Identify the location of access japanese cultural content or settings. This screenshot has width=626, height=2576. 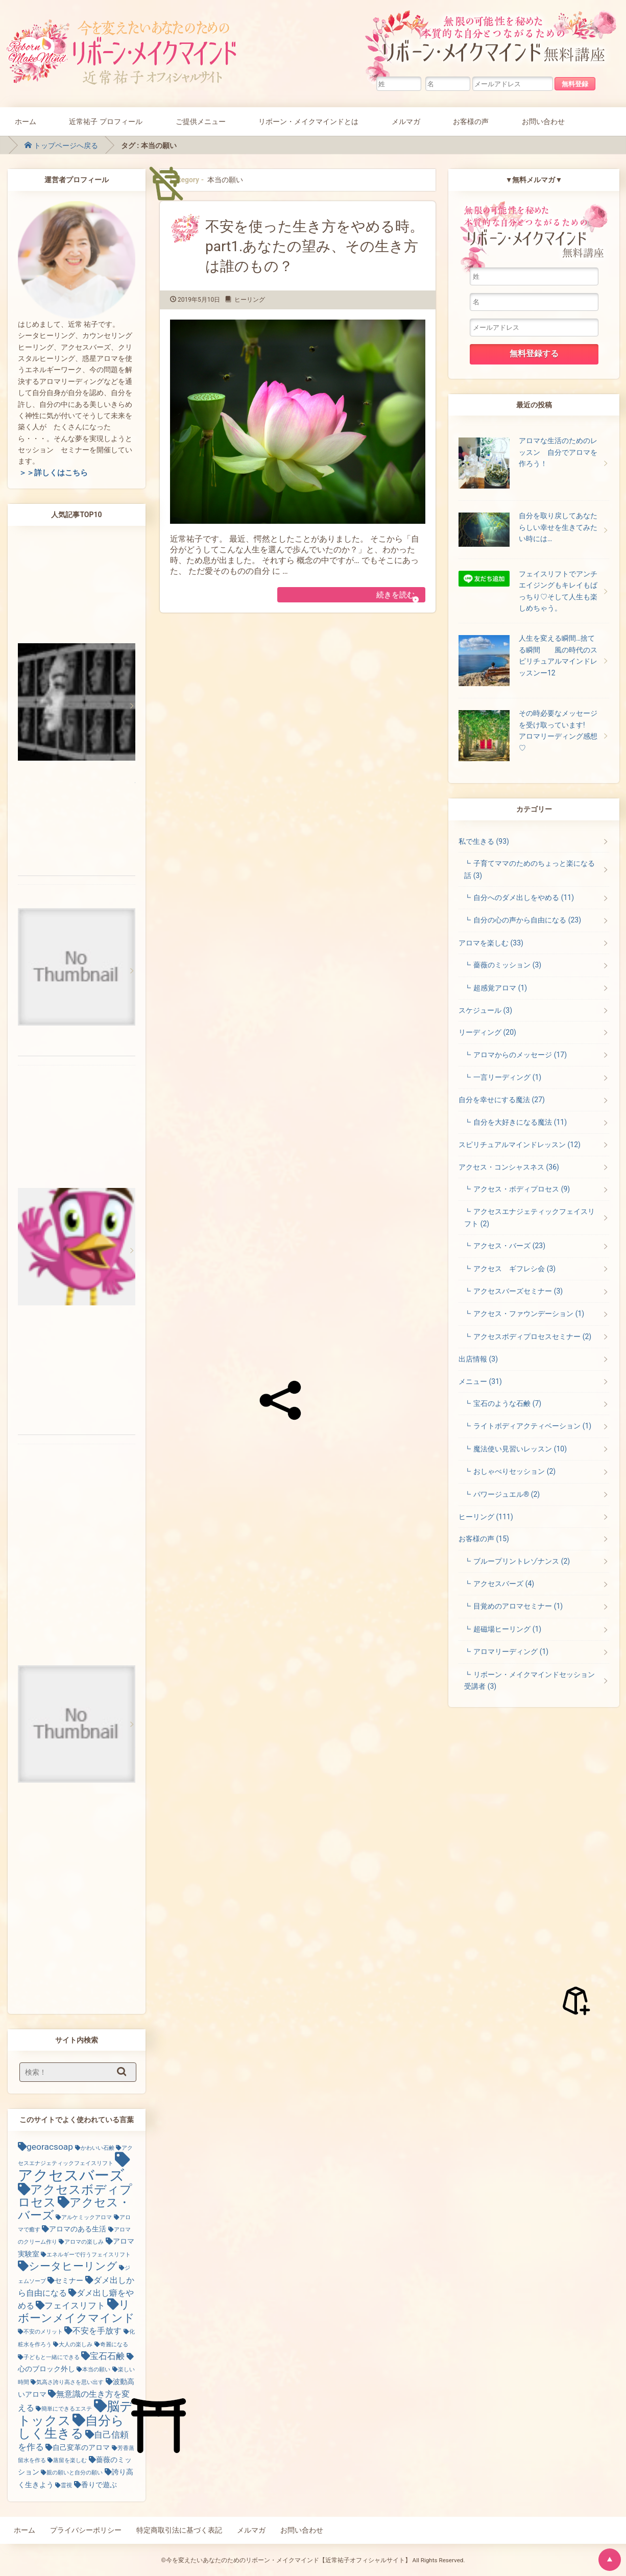
(158, 2425).